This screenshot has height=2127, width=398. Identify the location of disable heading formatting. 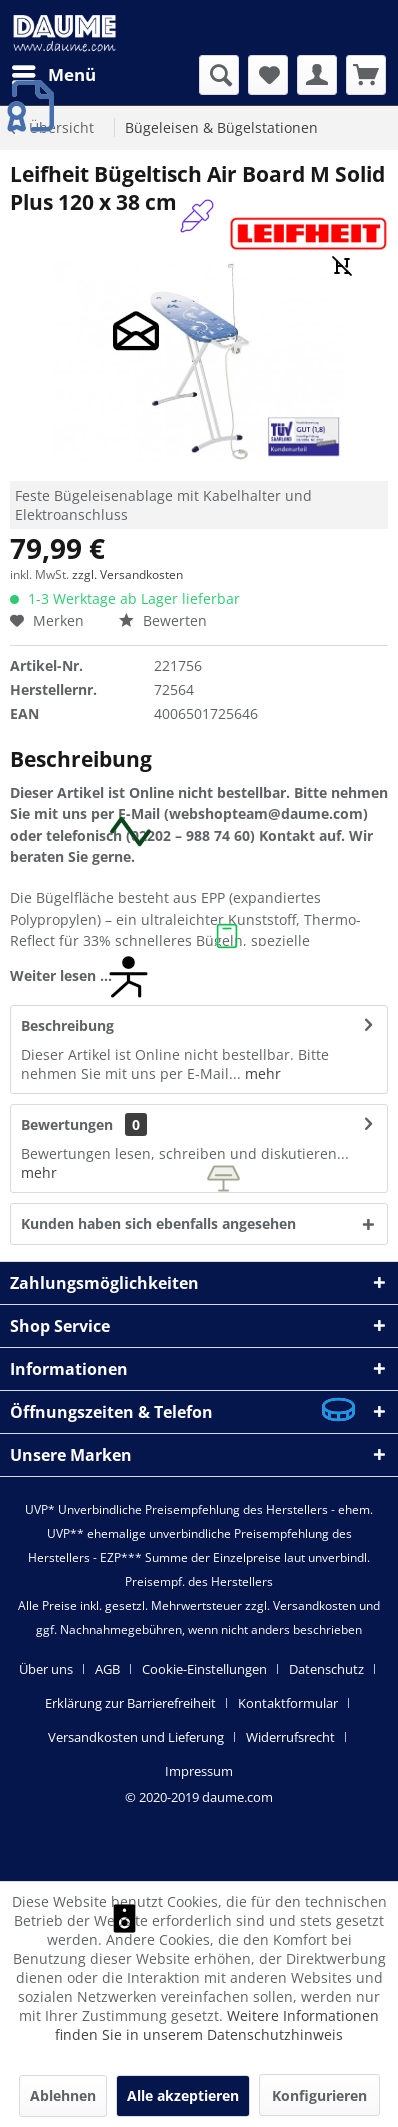
(342, 266).